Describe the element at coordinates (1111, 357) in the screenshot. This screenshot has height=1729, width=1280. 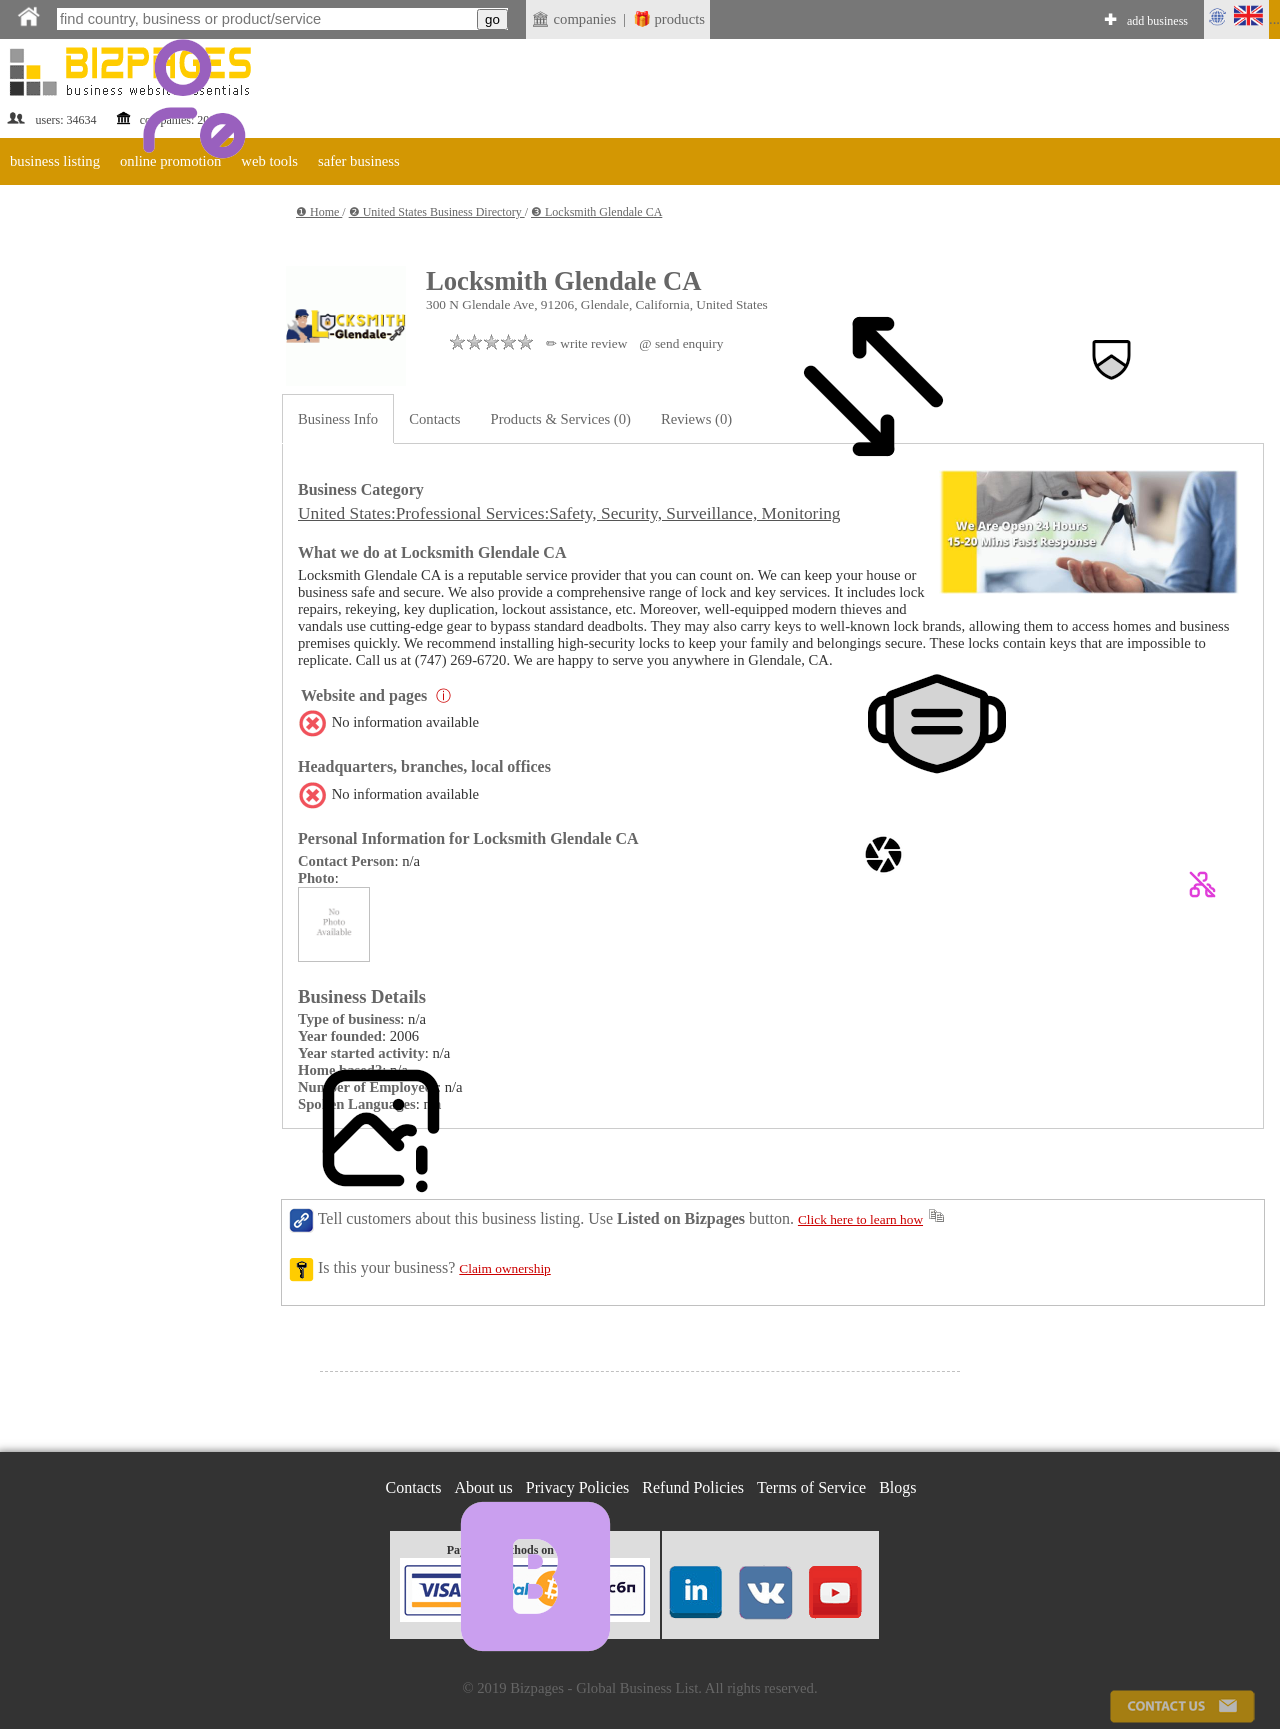
I see `access security or protection settings` at that location.